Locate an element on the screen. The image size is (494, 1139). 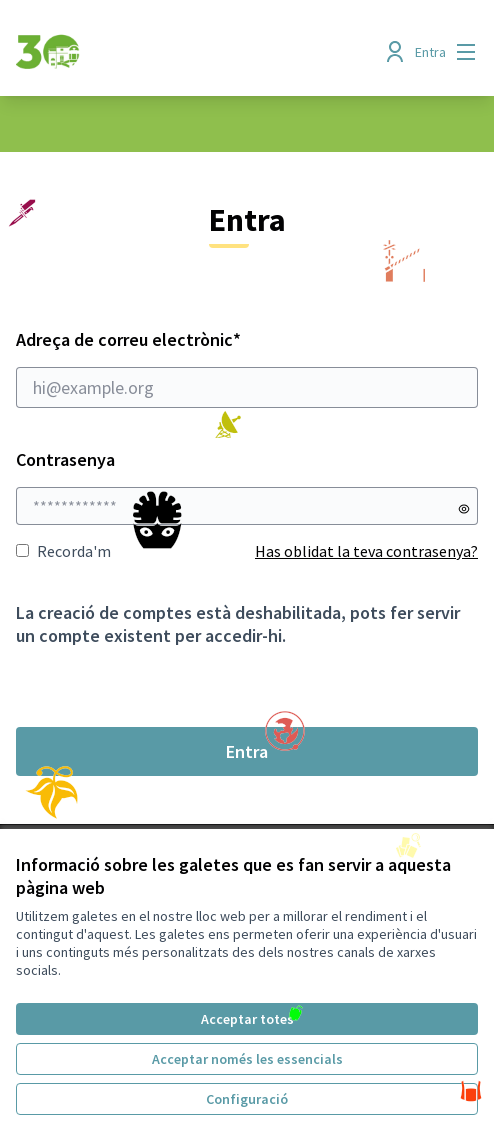
represents plant or nature-related content is located at coordinates (51, 792).